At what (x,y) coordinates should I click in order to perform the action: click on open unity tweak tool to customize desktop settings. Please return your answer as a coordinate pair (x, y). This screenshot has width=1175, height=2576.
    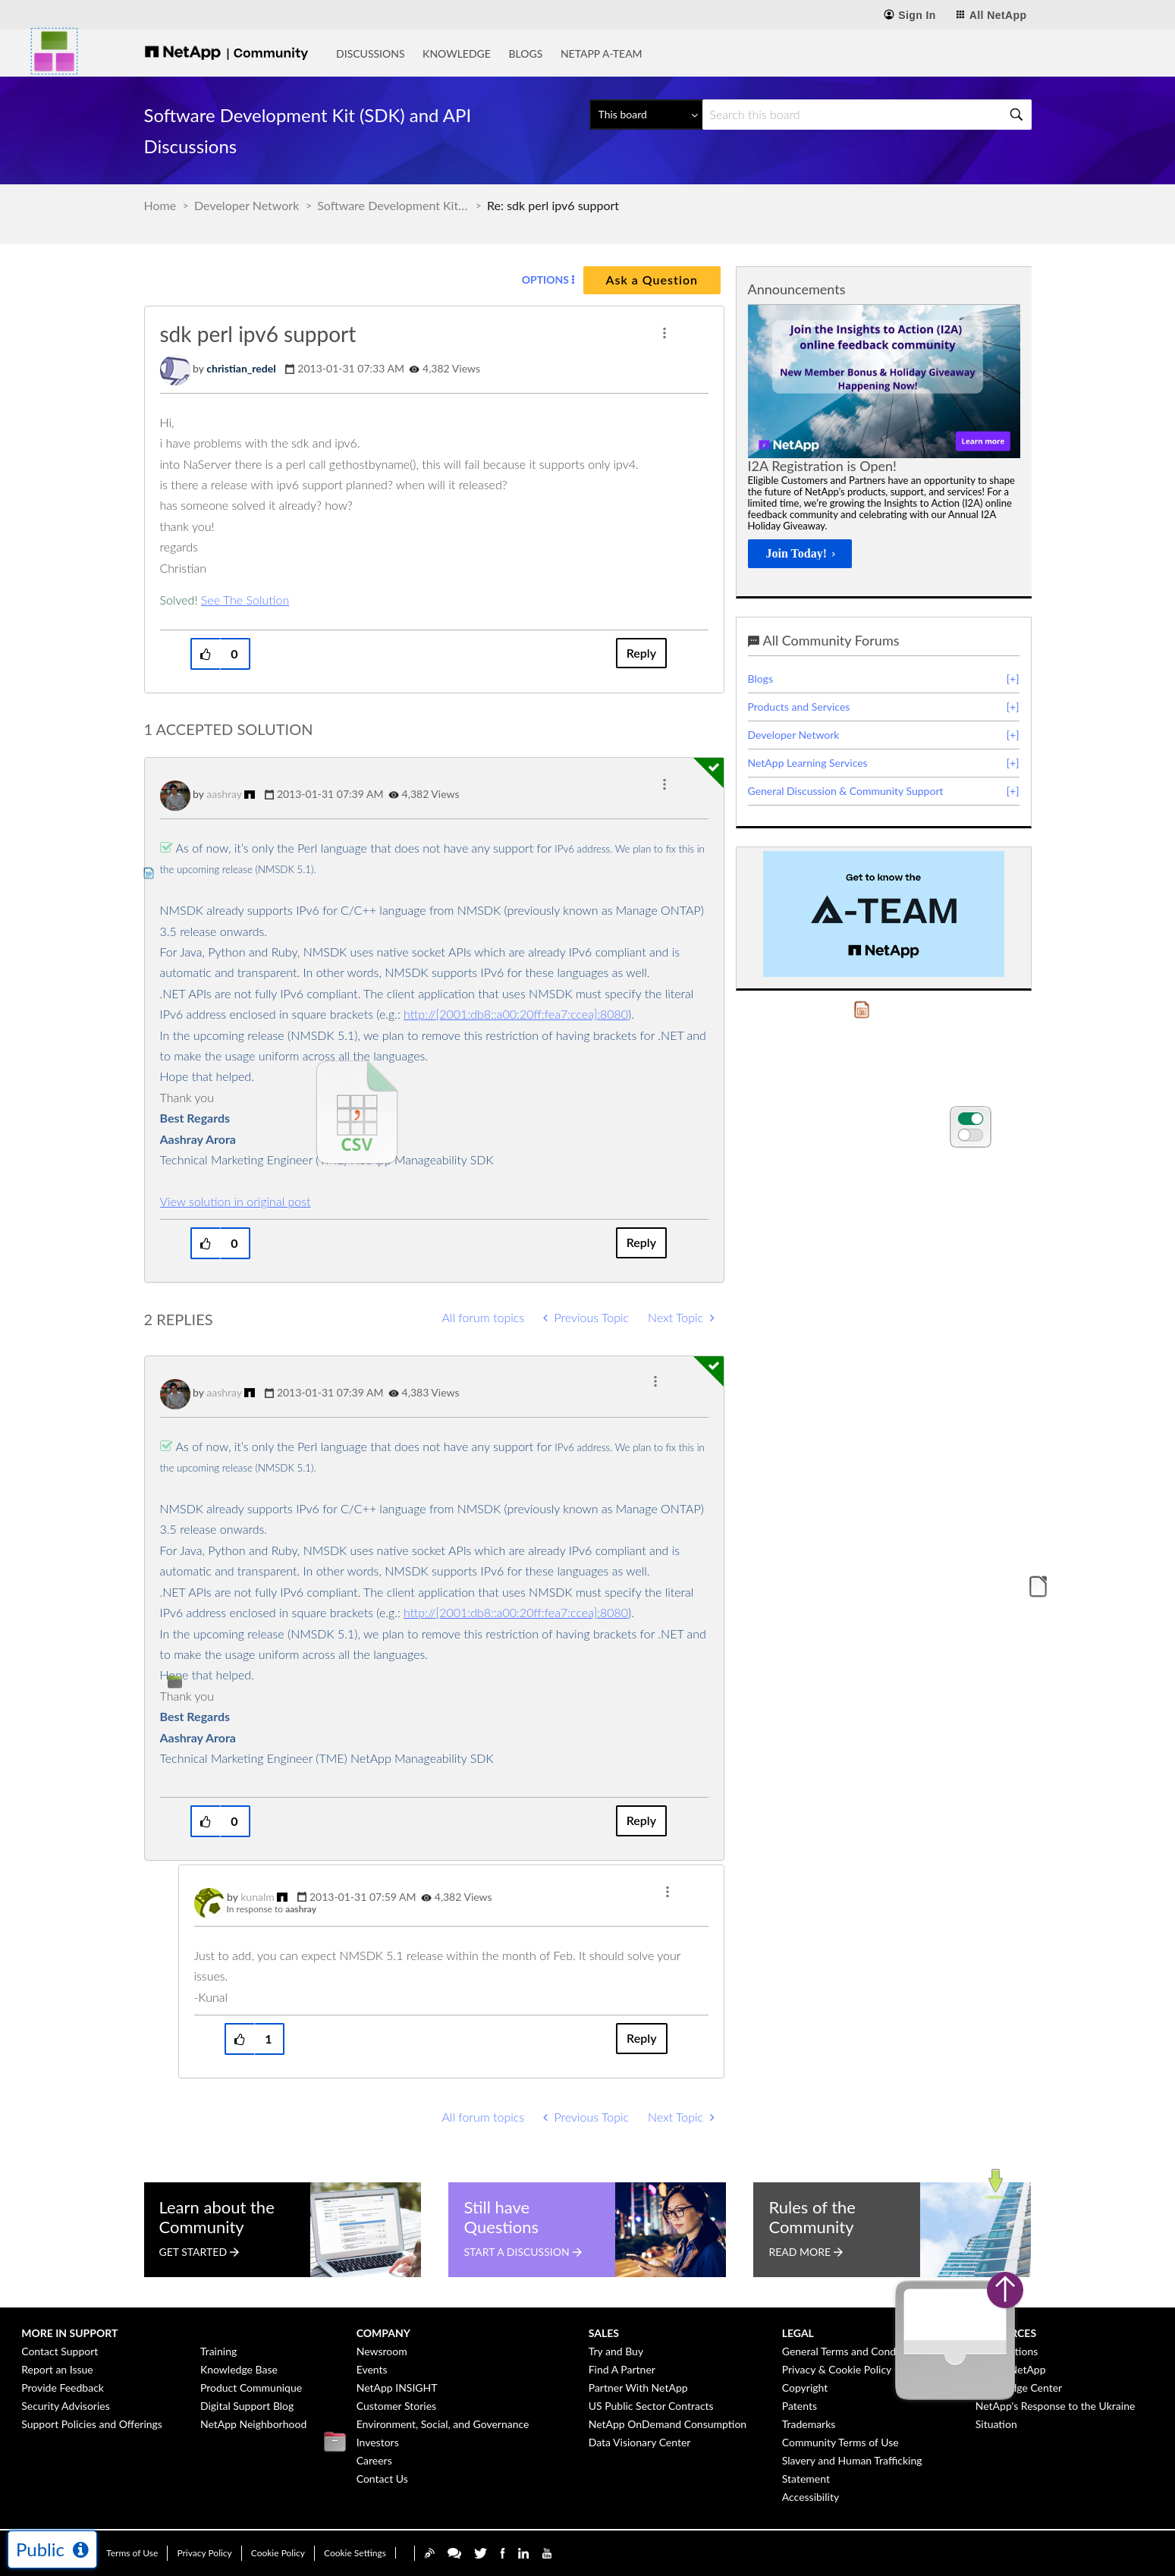
    Looking at the image, I should click on (970, 1126).